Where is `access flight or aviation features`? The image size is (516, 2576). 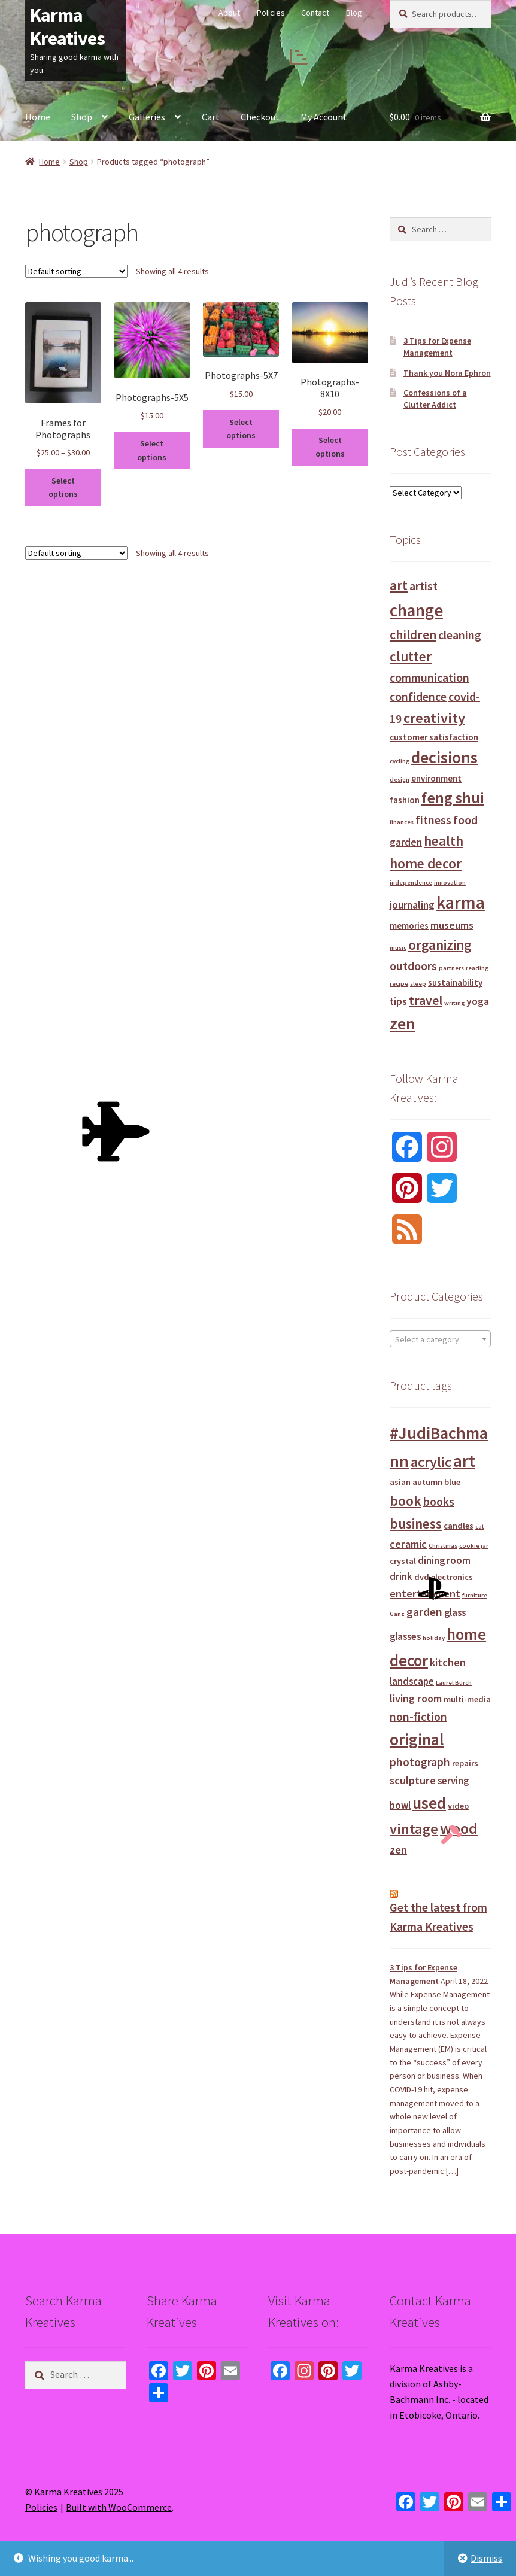
access flight or aviation features is located at coordinates (116, 1131).